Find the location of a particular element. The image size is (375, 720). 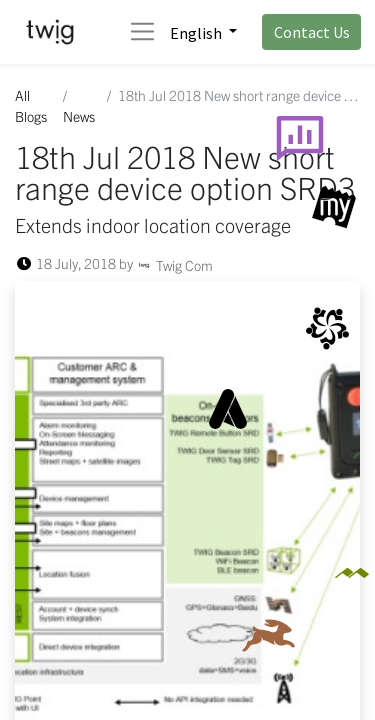

open BookMyShow app is located at coordinates (334, 207).